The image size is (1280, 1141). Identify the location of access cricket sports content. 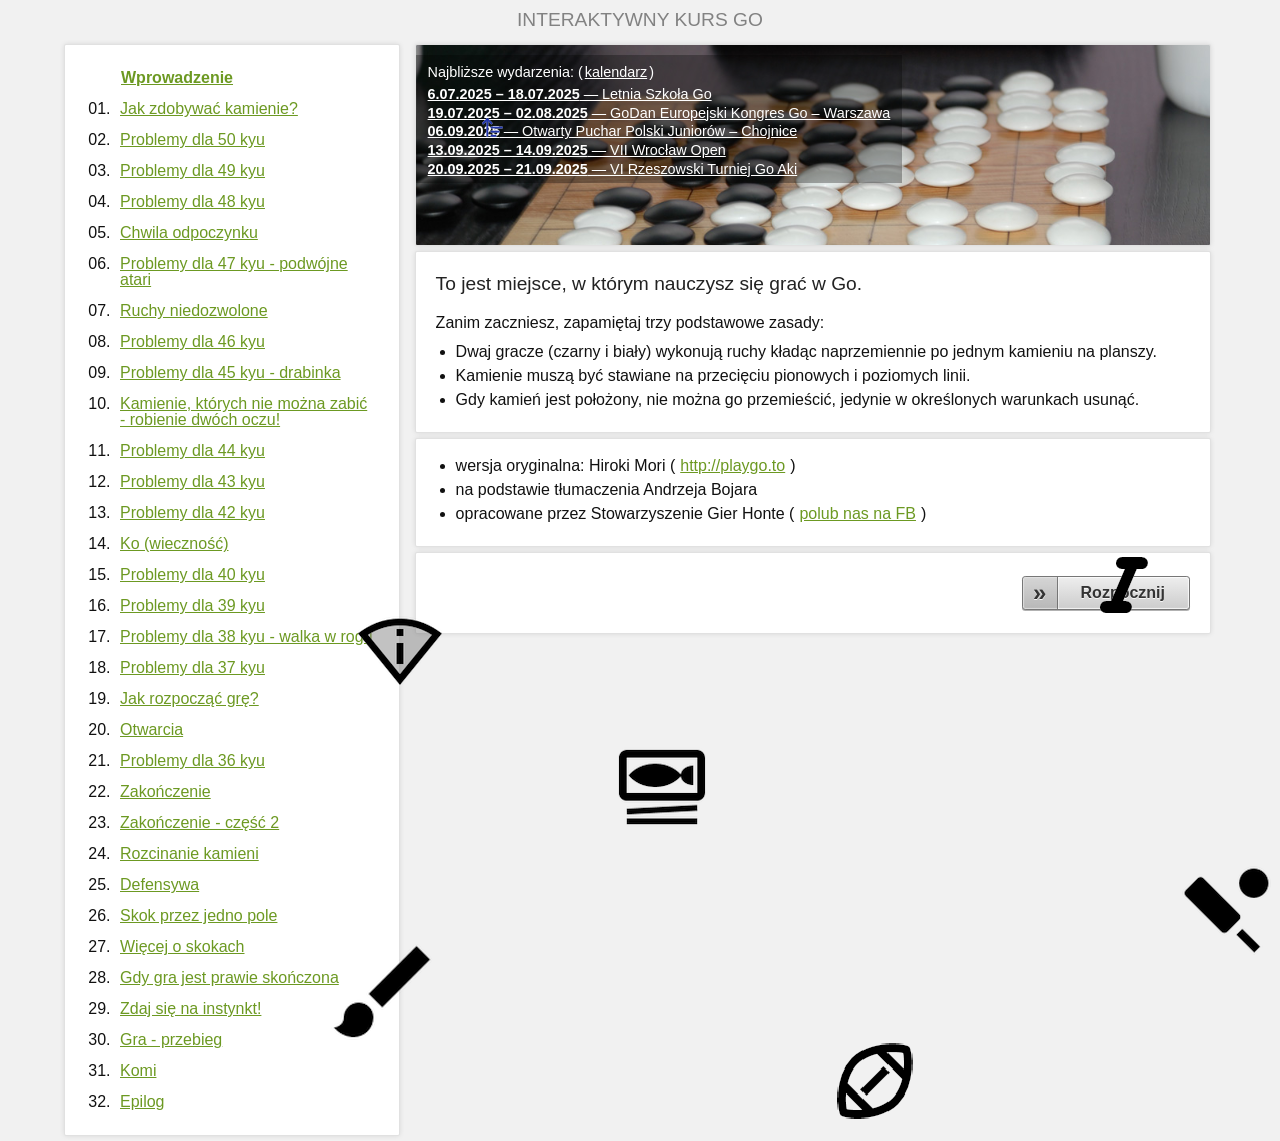
(1226, 910).